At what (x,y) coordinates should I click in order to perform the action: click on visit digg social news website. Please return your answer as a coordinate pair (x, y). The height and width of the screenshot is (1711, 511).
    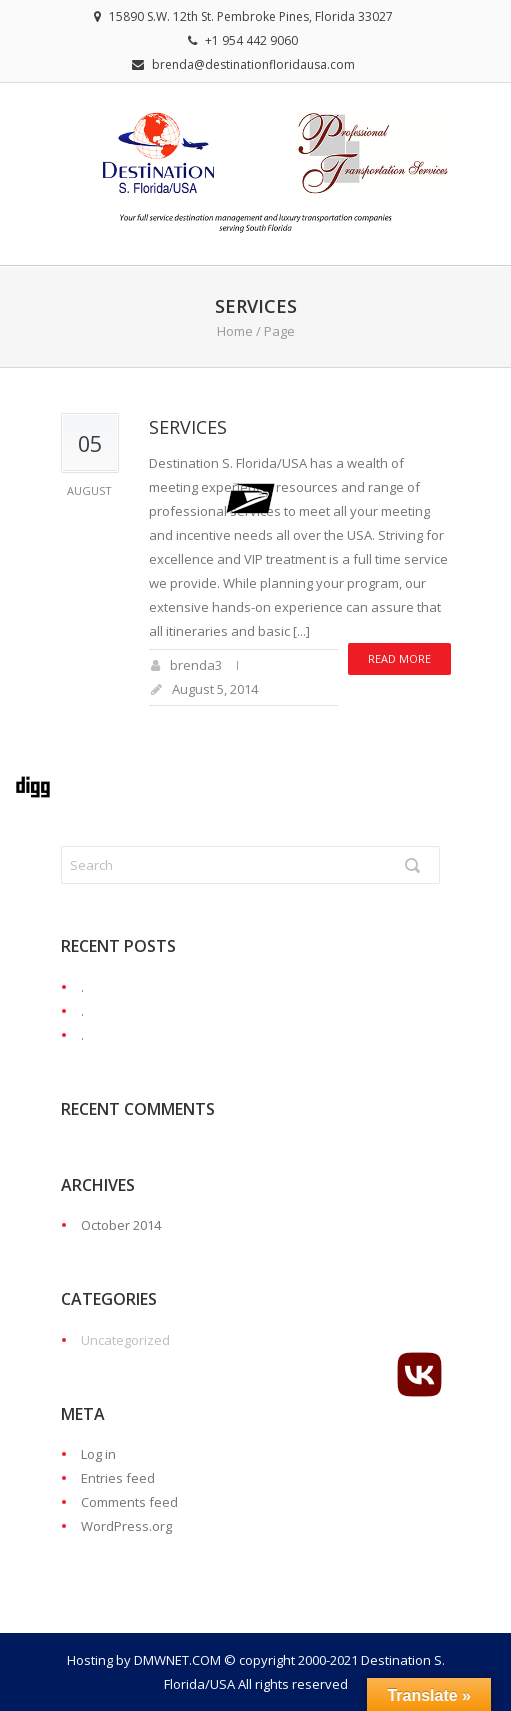
    Looking at the image, I should click on (33, 787).